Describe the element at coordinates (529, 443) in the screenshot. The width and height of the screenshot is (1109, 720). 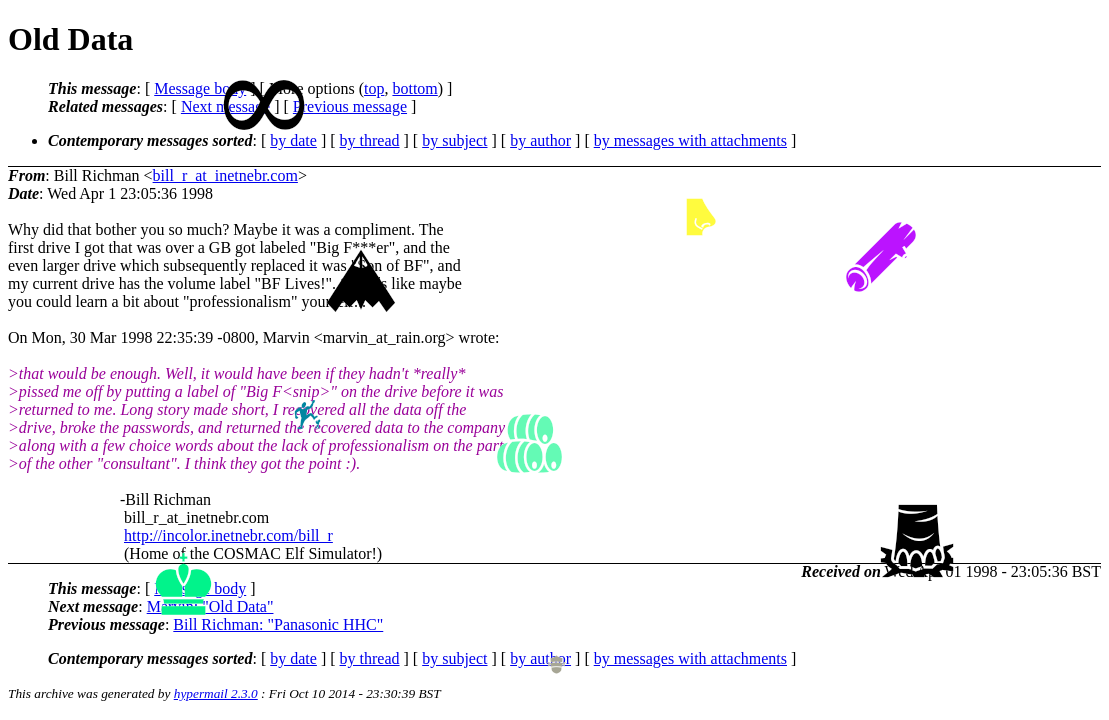
I see `access wine cellar or barrel storage inventory` at that location.